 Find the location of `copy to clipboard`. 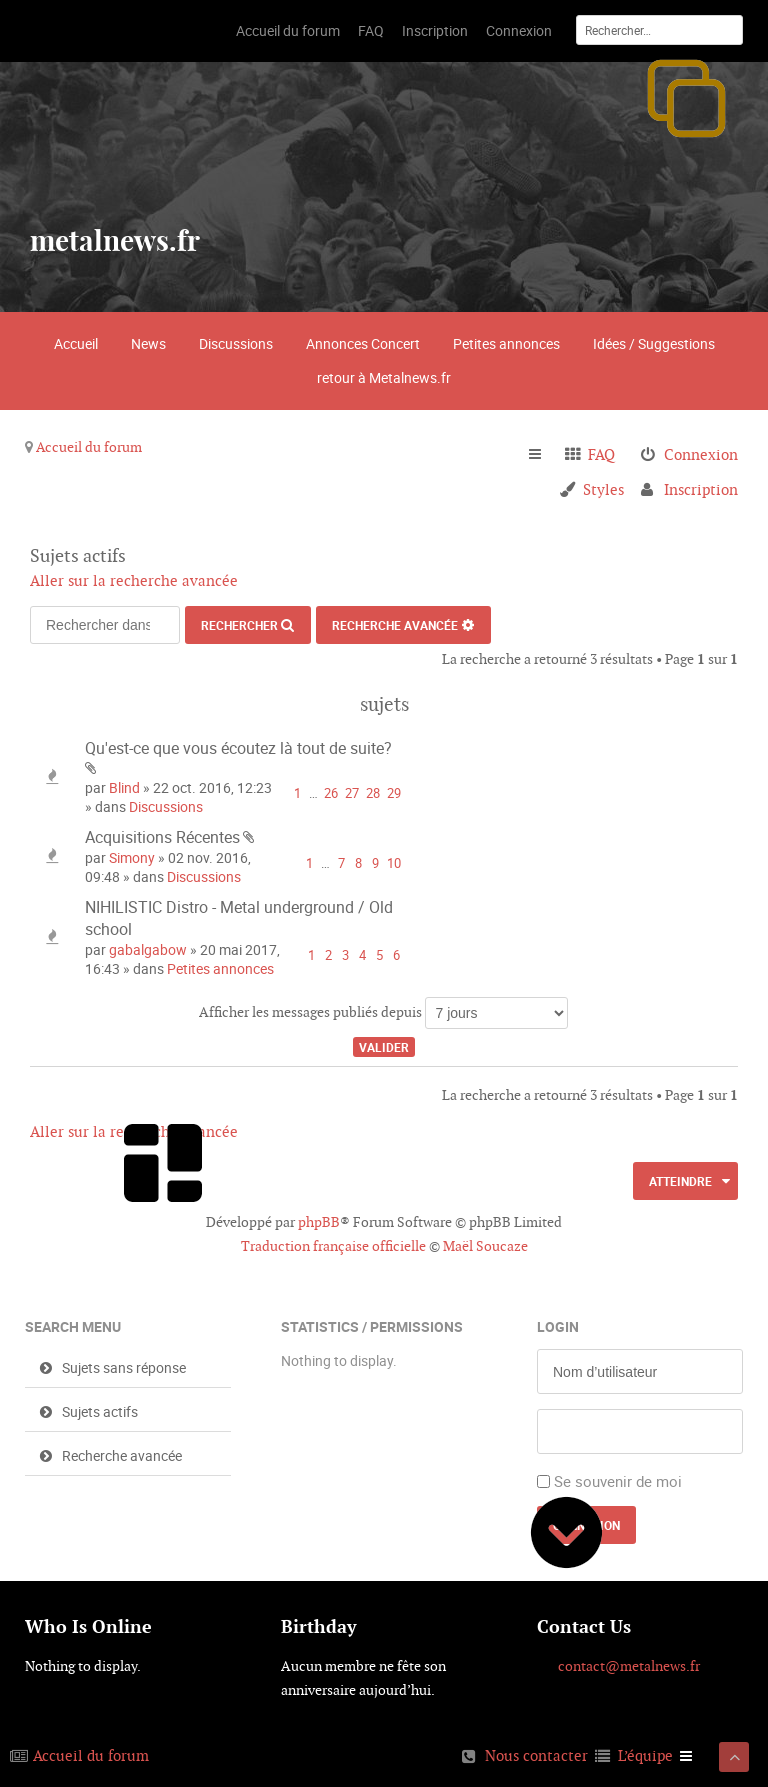

copy to clipboard is located at coordinates (686, 98).